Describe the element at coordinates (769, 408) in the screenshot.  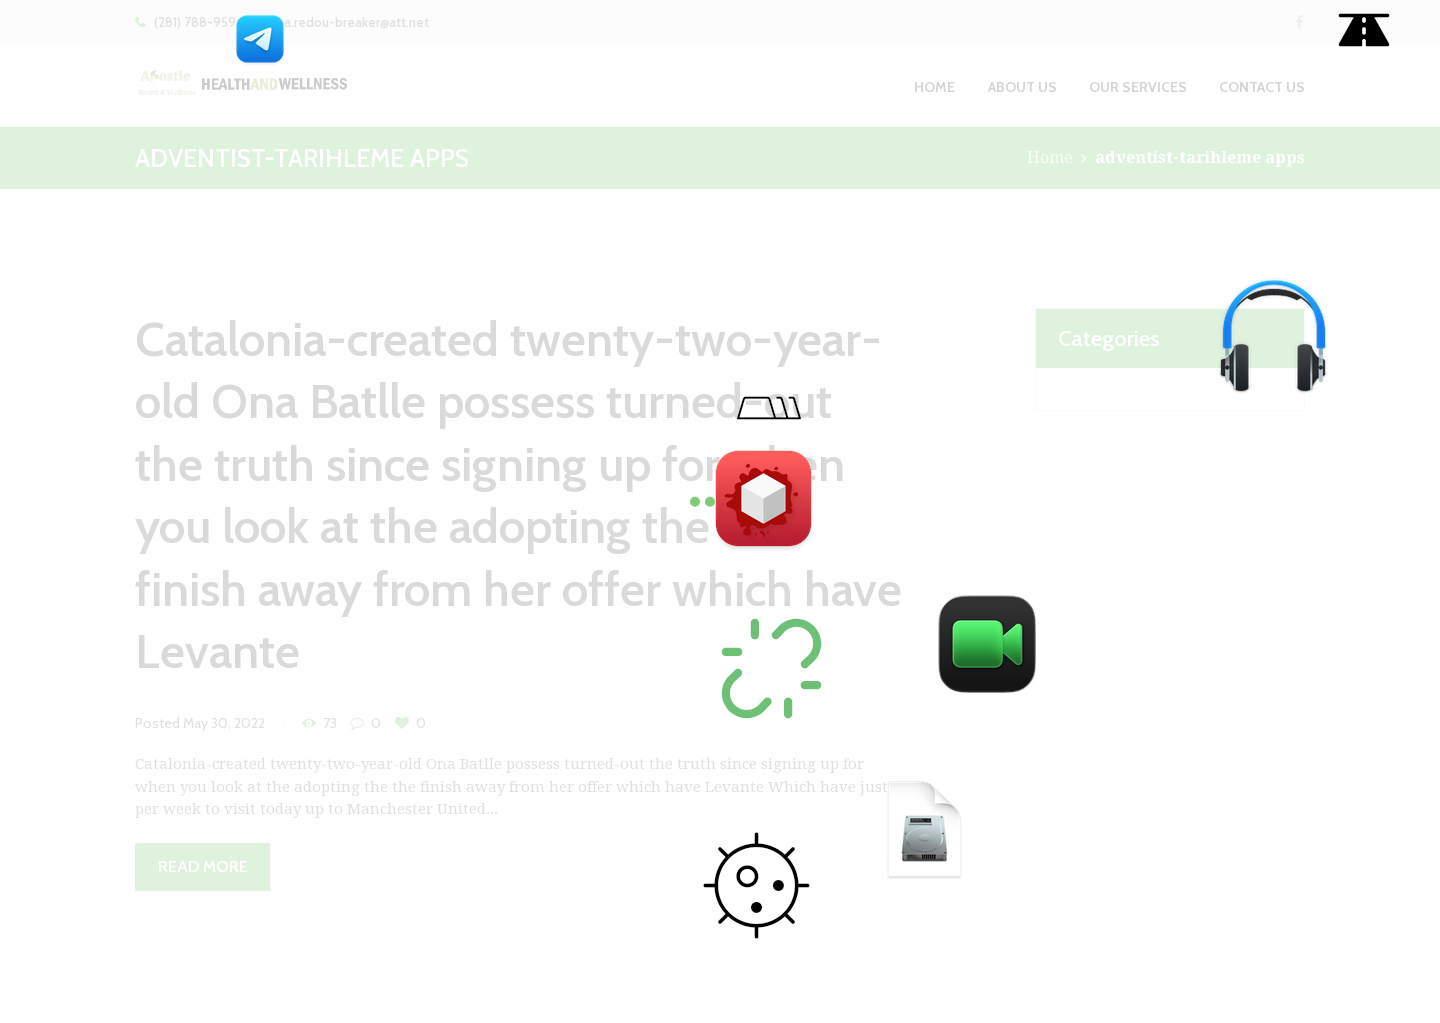
I see `switch between open browser tabs` at that location.